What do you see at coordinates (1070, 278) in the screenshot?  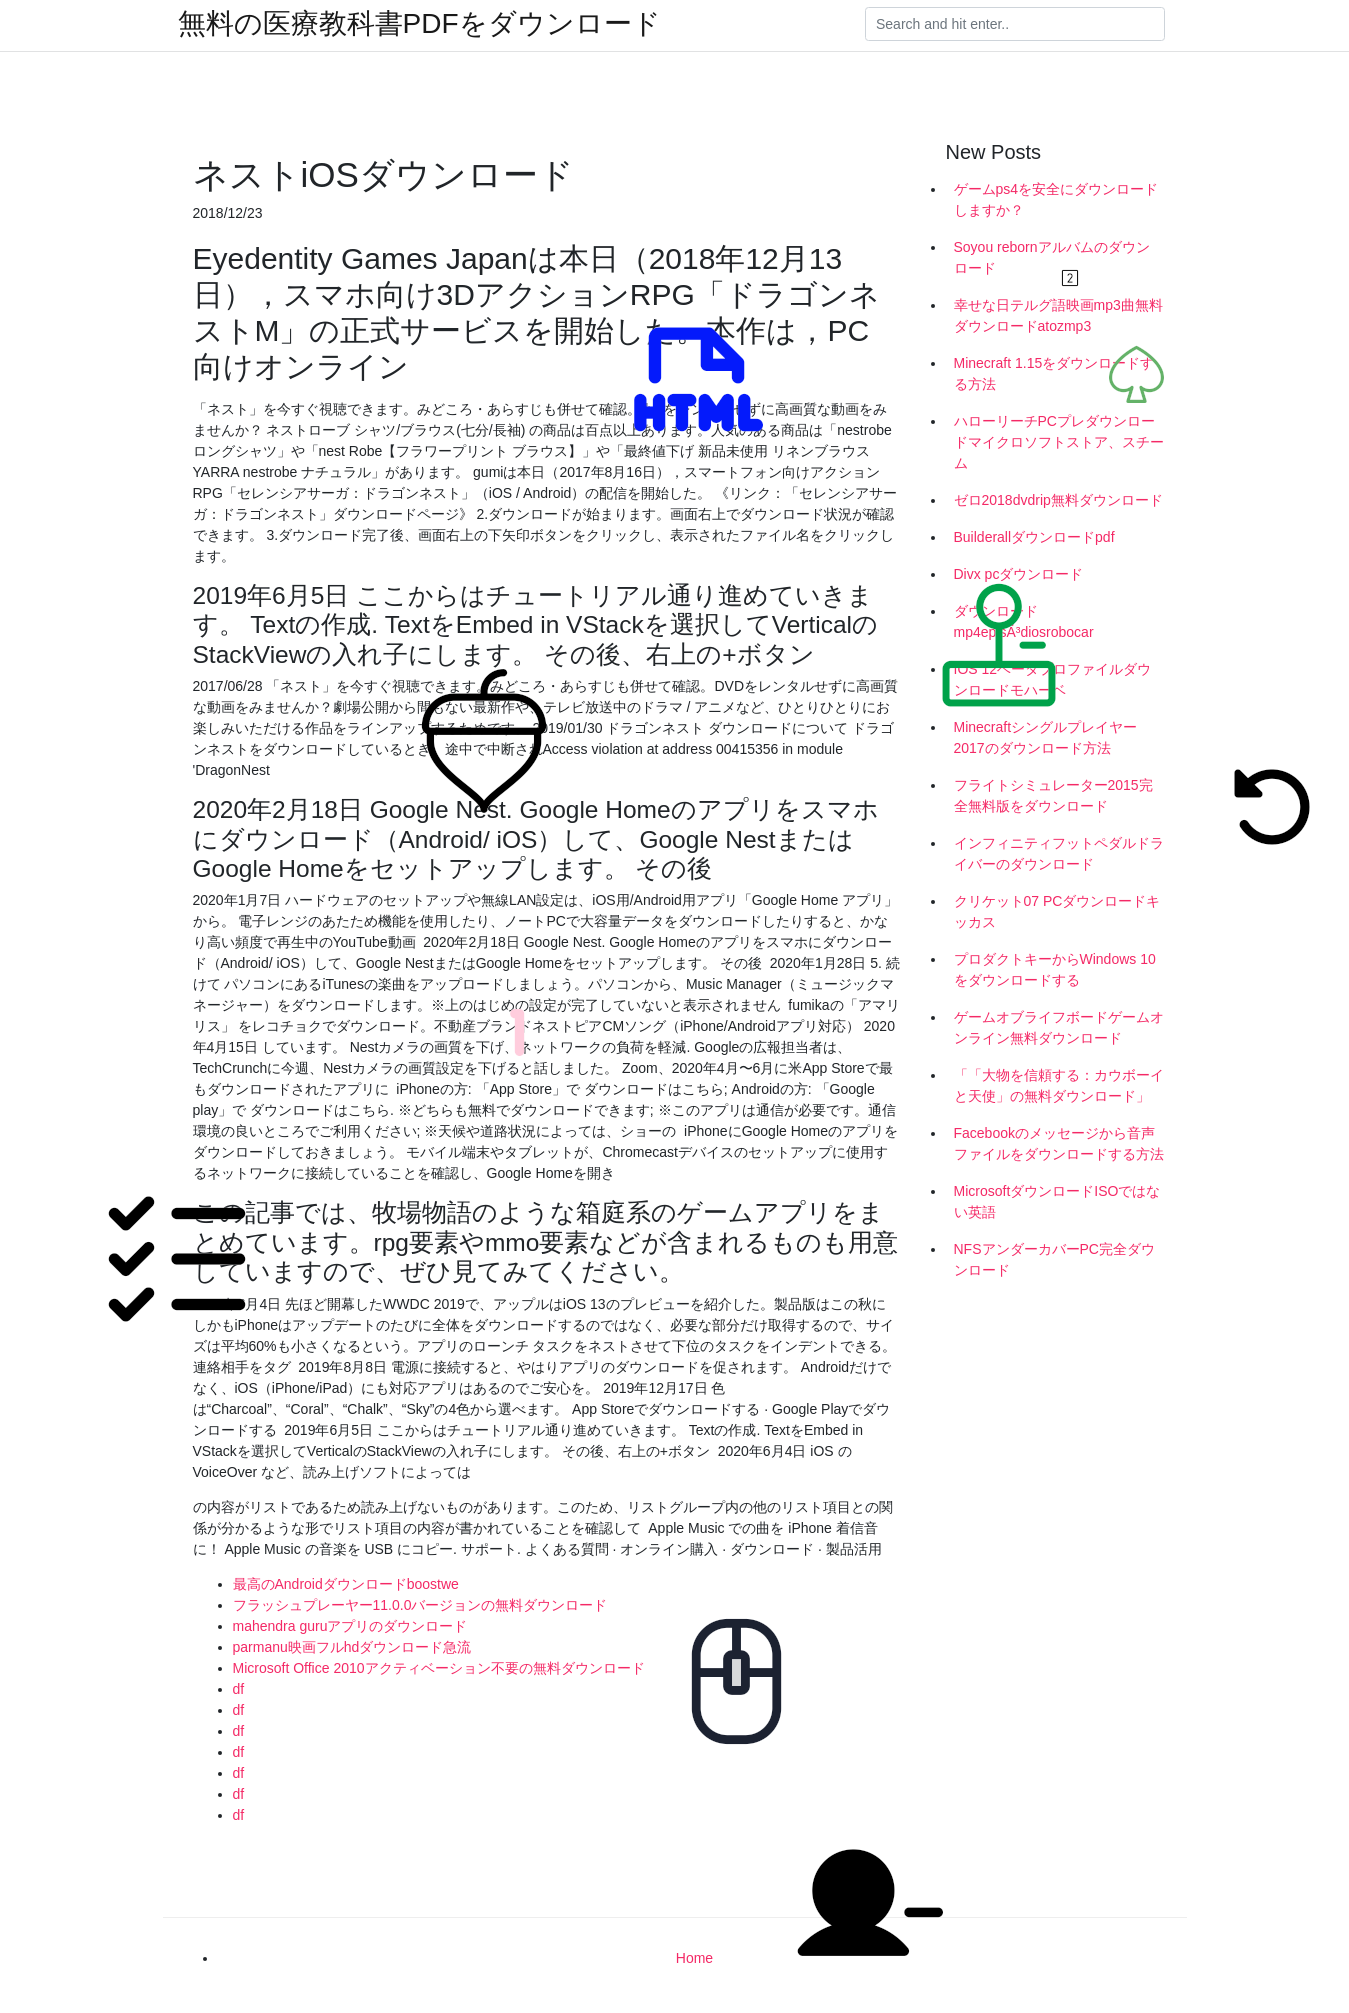 I see `indicates step two in a multi-step process` at bounding box center [1070, 278].